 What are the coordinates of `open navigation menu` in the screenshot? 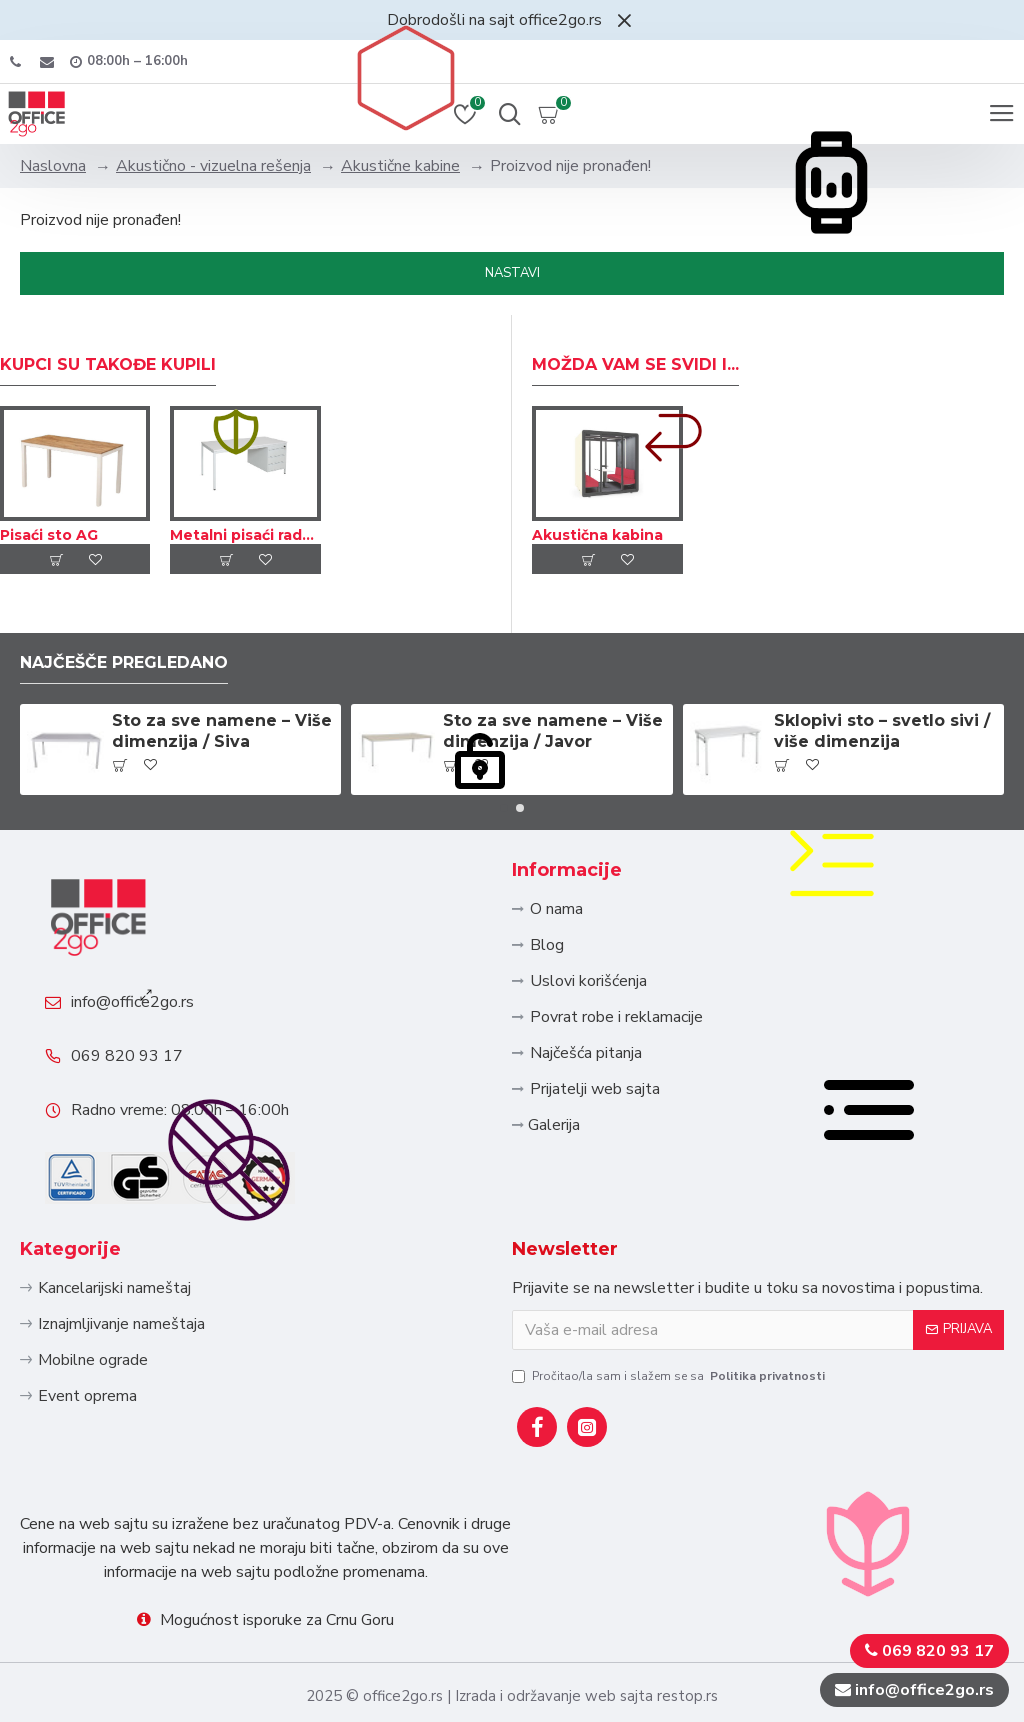 It's located at (869, 1110).